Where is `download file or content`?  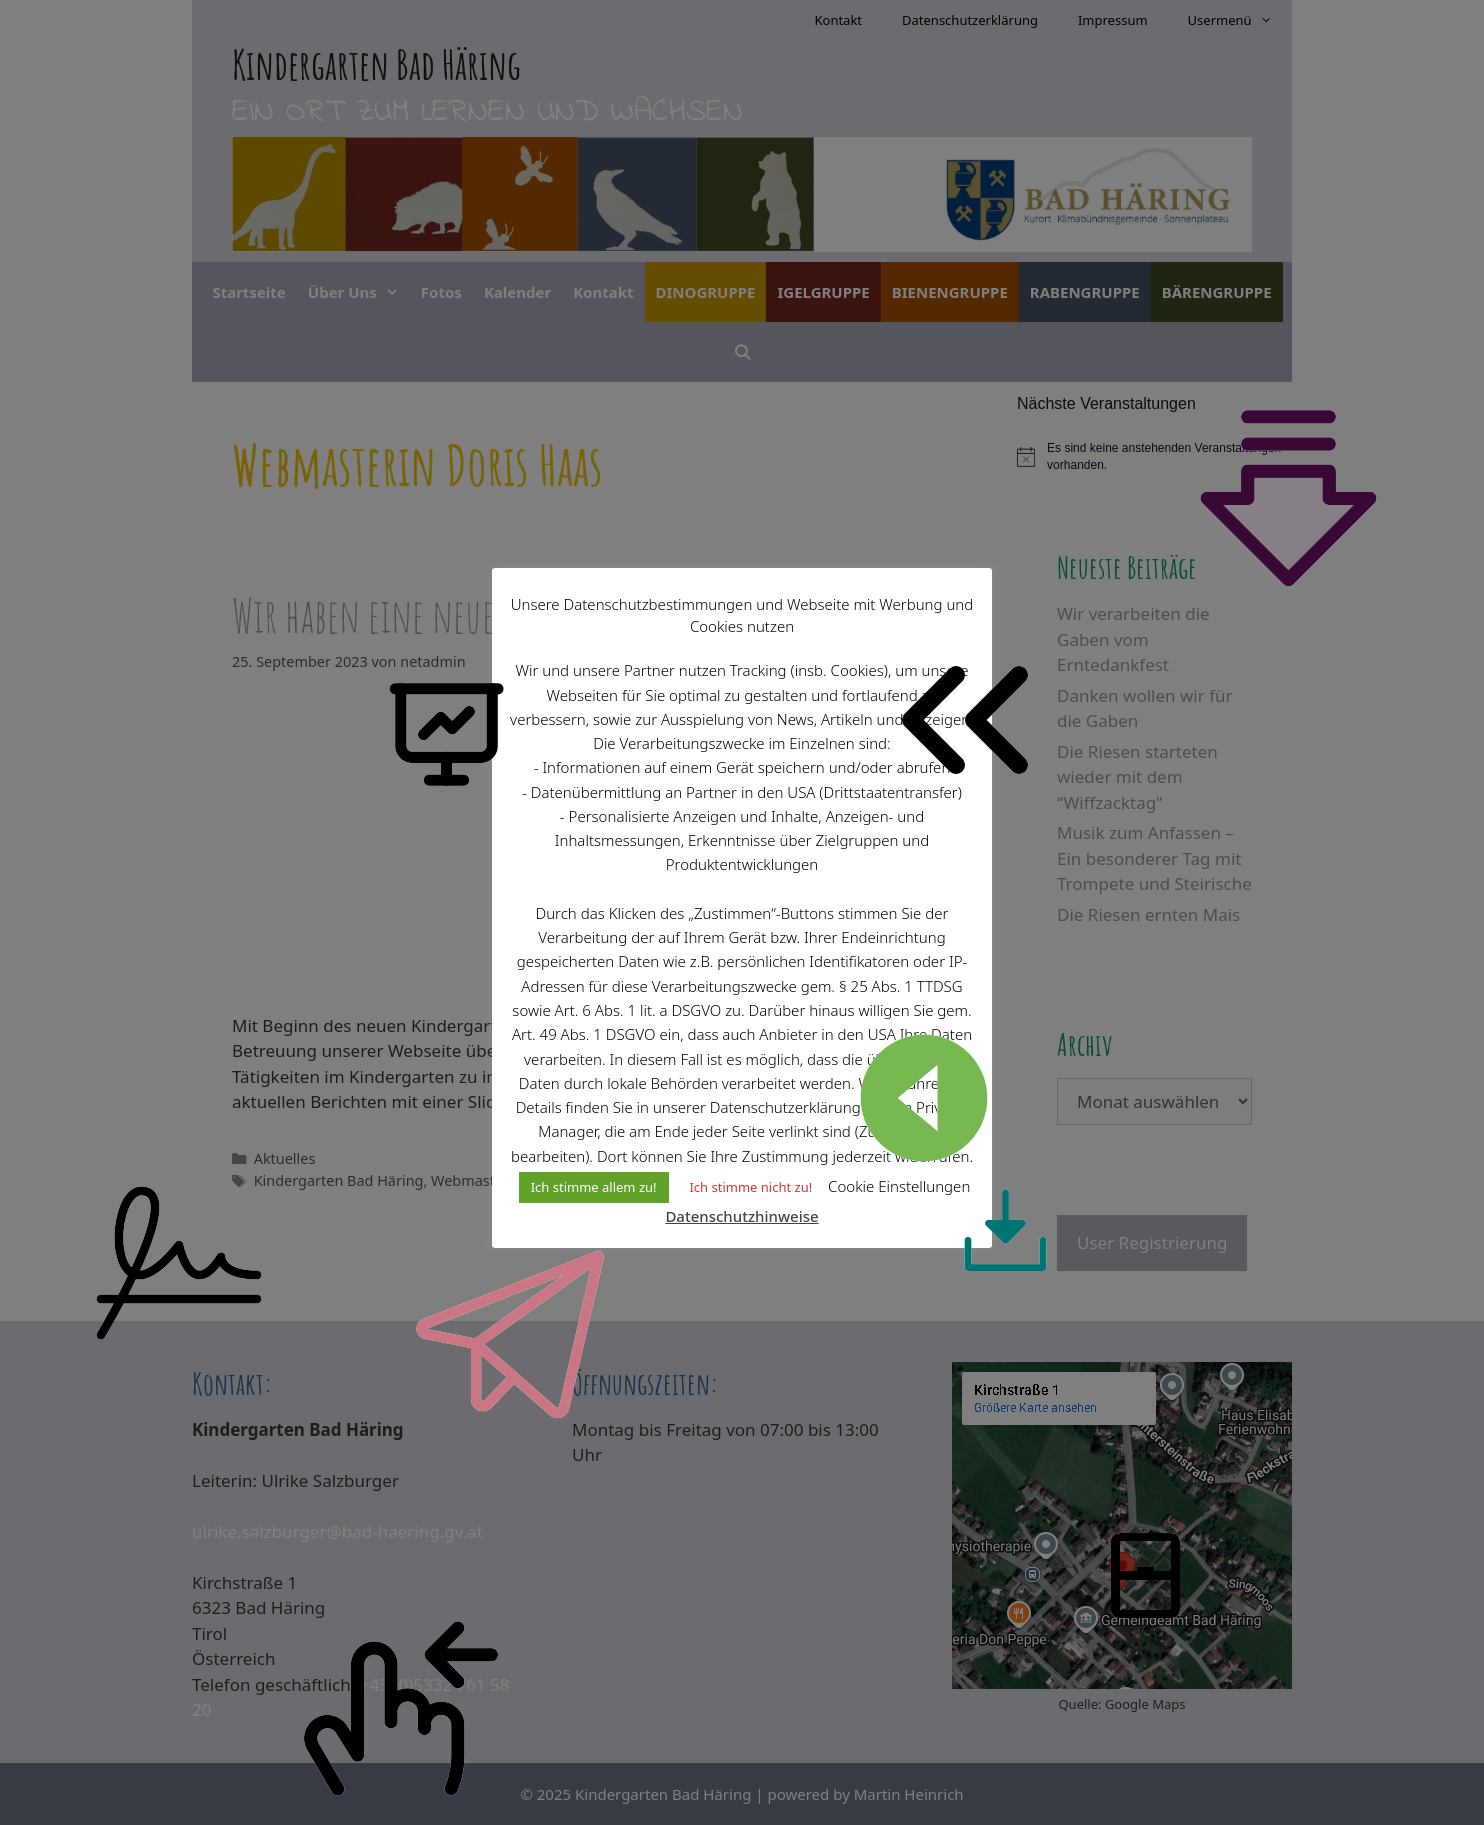 download file or content is located at coordinates (1288, 491).